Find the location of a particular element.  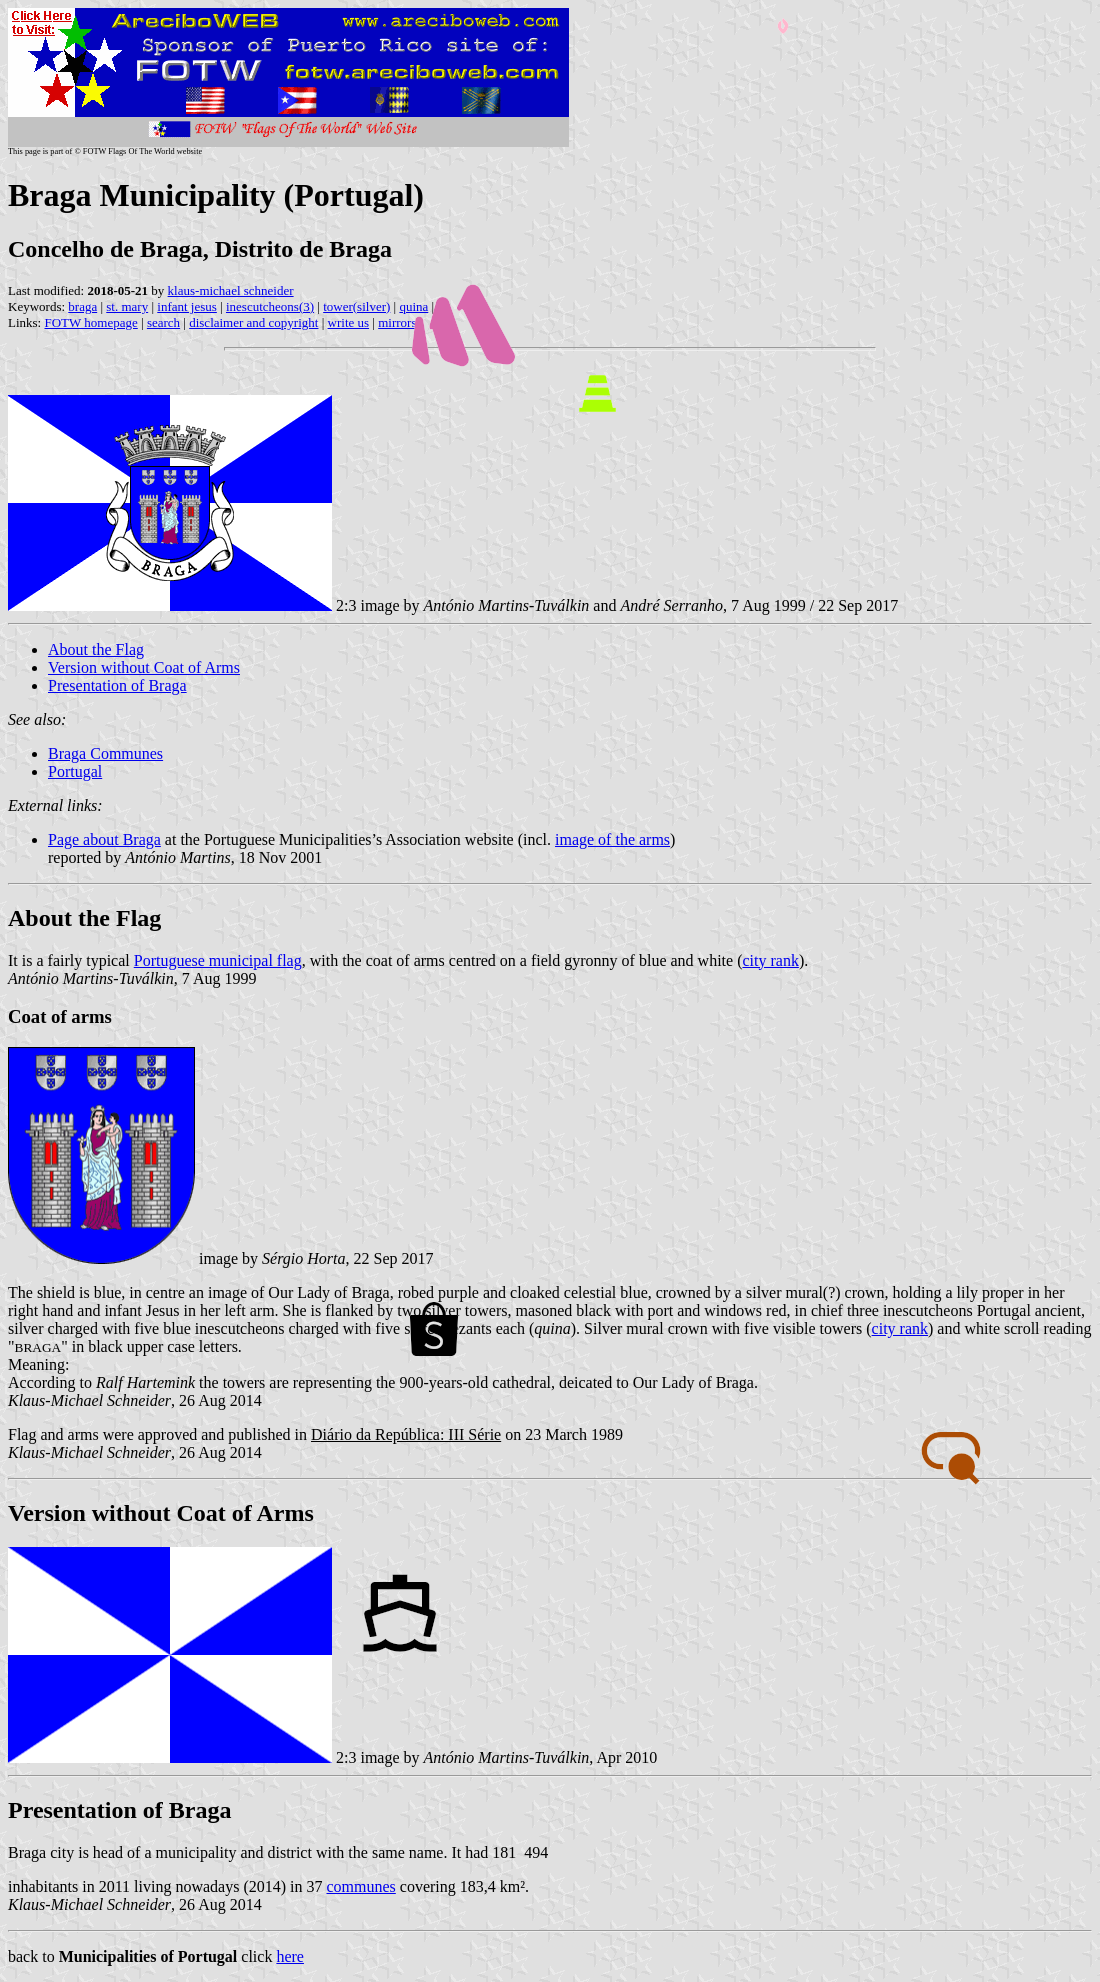

indicates a road closure or blocked route is located at coordinates (597, 393).